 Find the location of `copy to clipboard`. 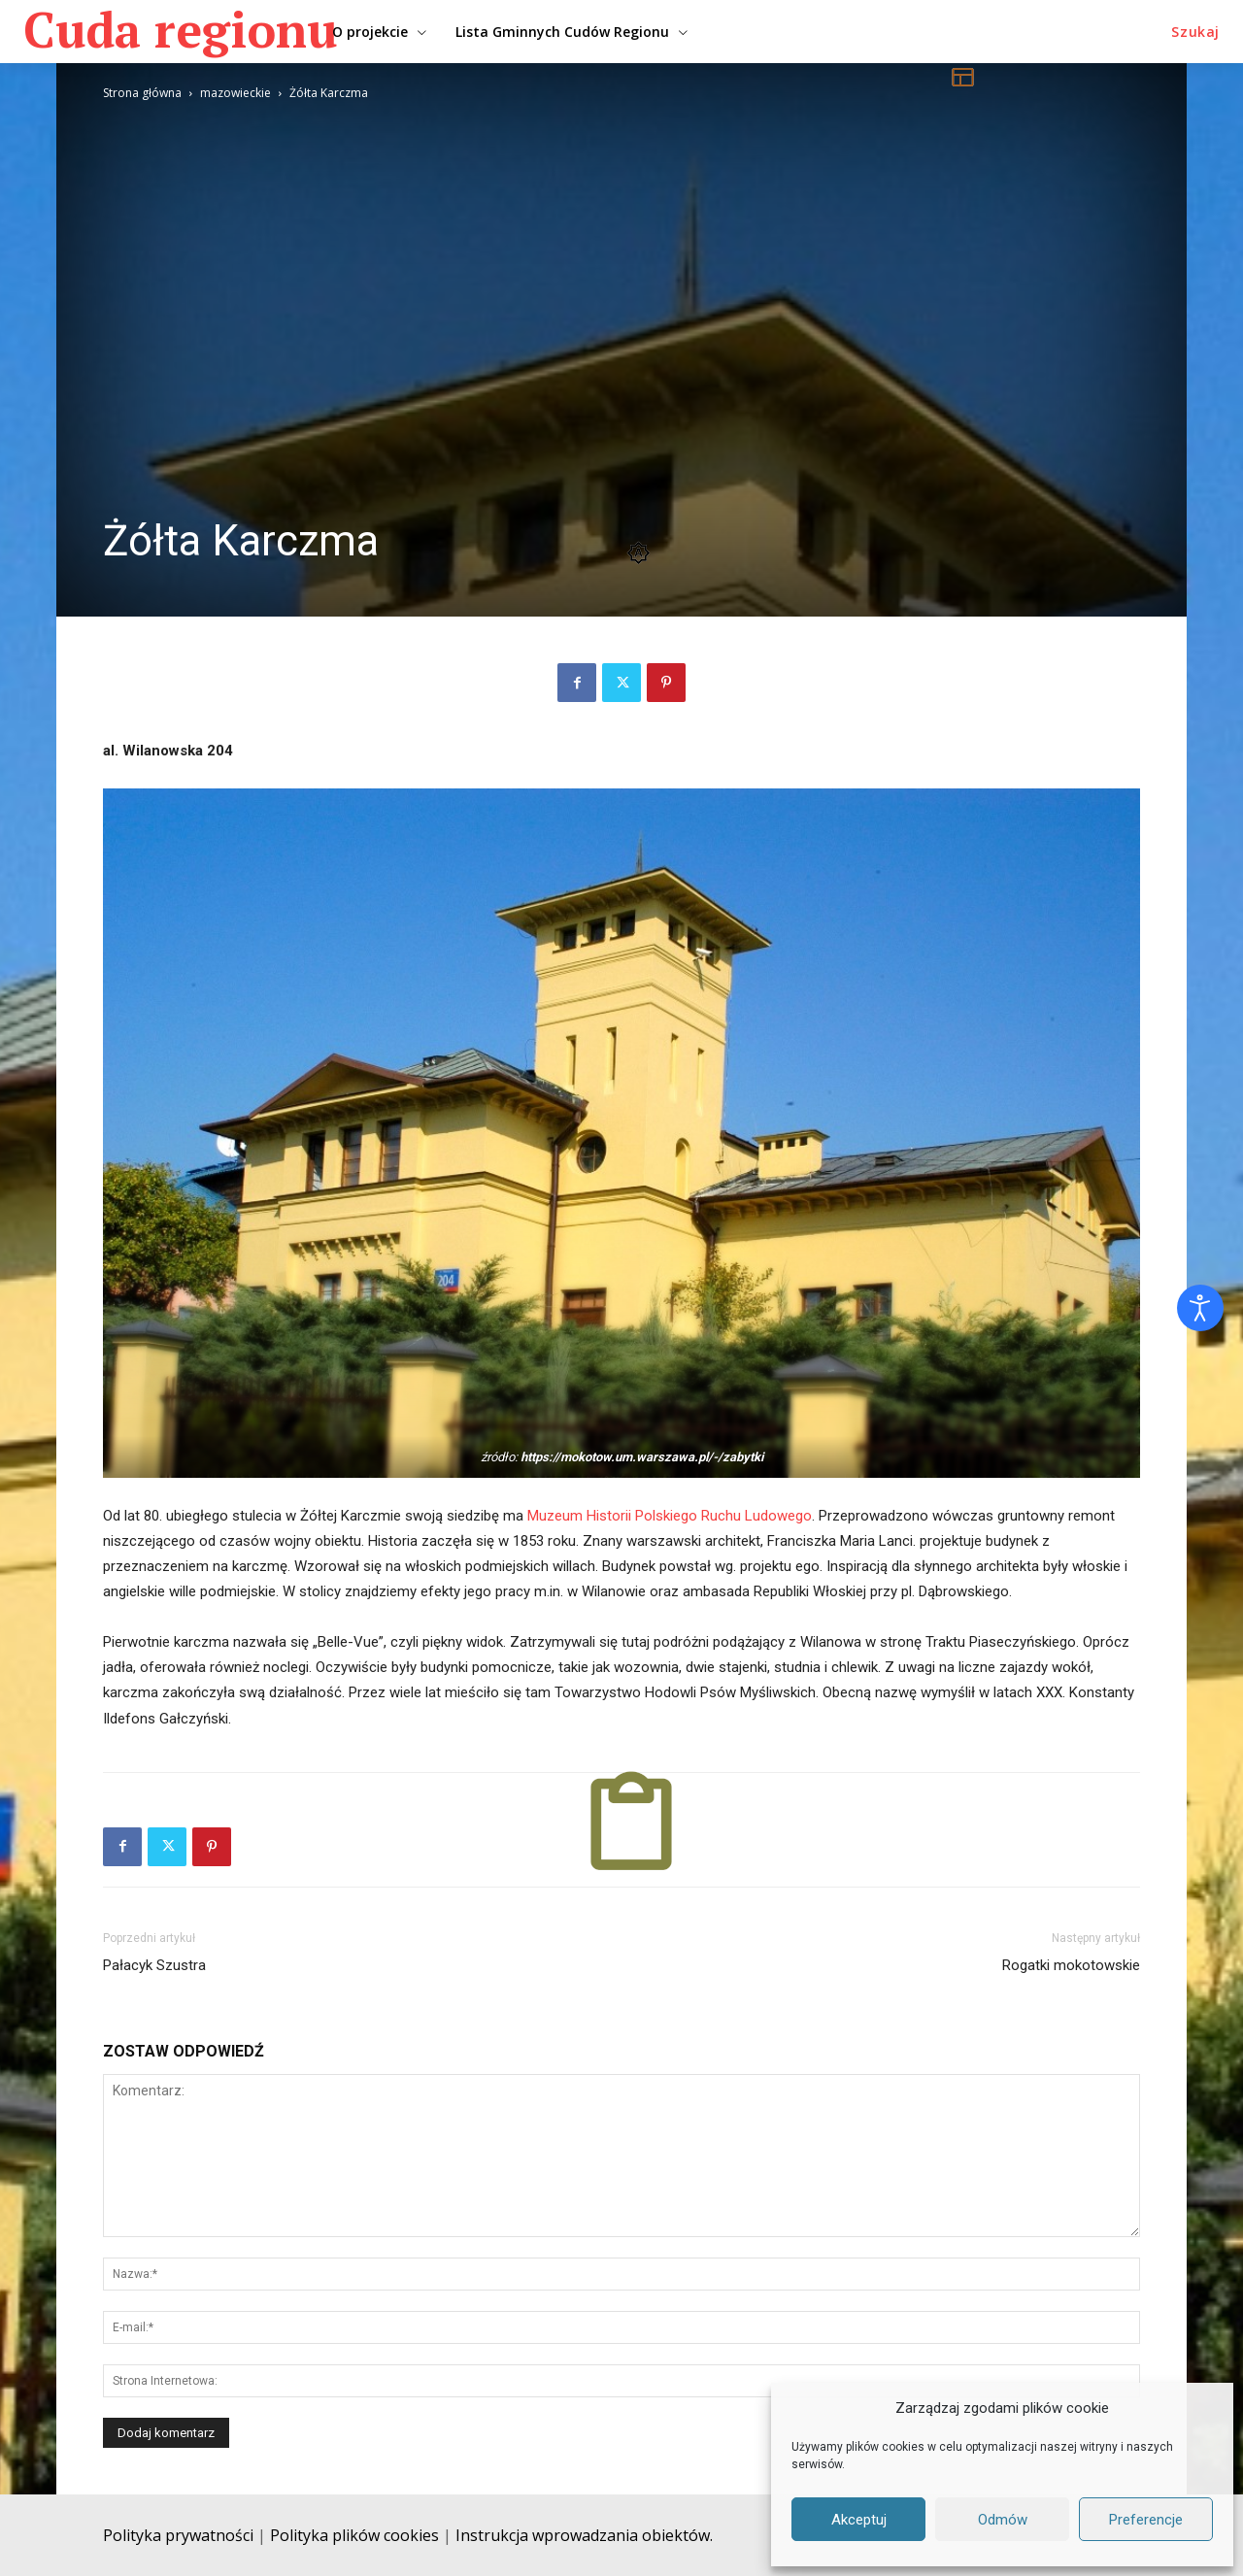

copy to clipboard is located at coordinates (631, 1823).